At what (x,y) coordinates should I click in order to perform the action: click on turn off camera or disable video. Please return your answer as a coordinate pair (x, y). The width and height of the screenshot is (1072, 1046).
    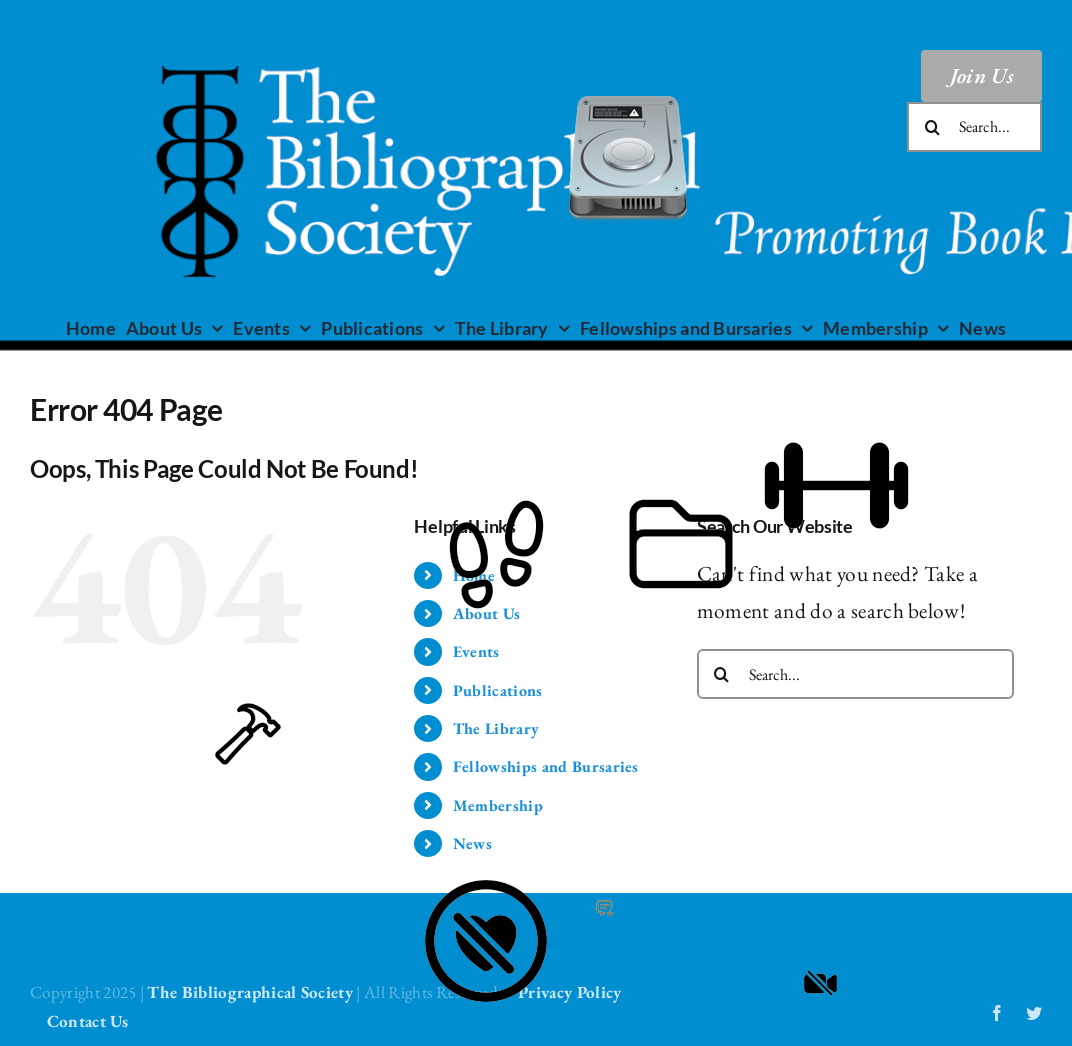
    Looking at the image, I should click on (820, 983).